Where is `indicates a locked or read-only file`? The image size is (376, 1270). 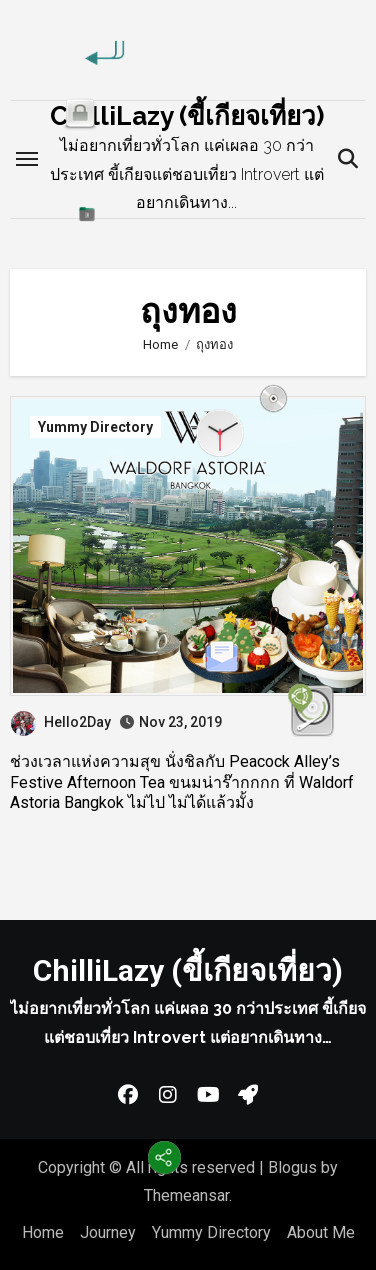
indicates a locked or read-only file is located at coordinates (80, 114).